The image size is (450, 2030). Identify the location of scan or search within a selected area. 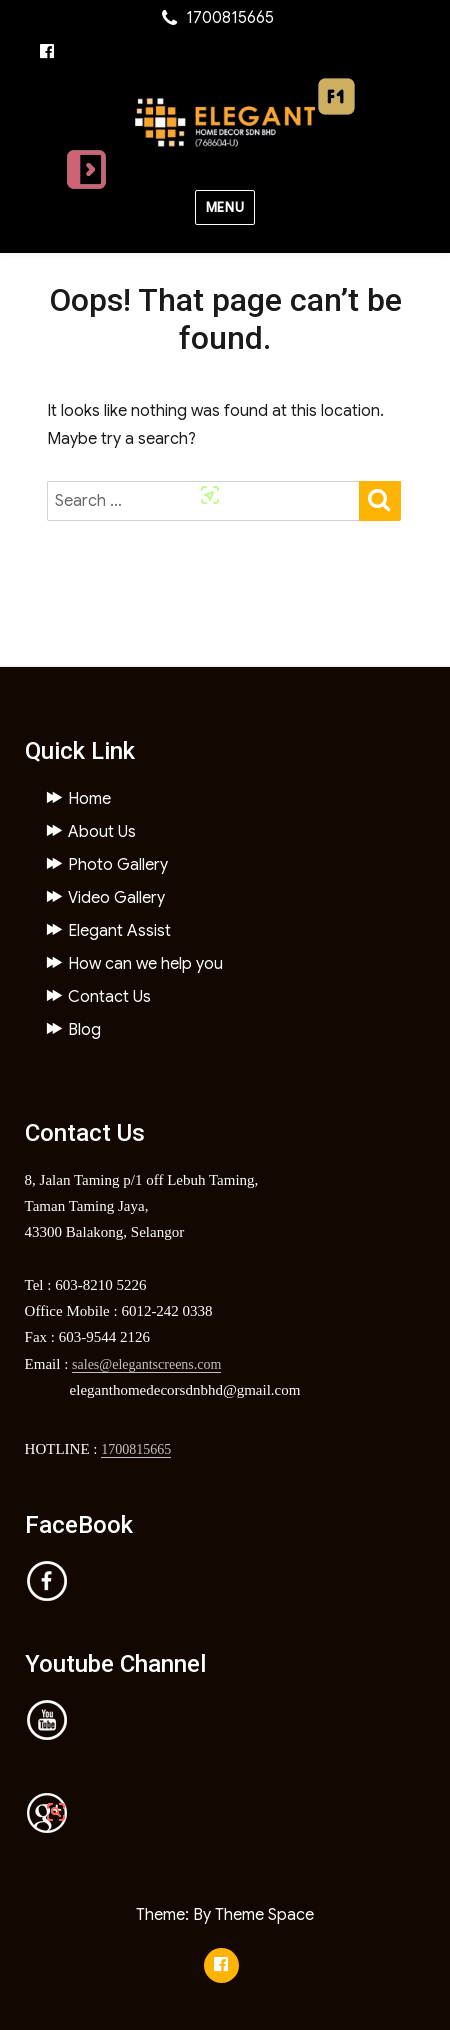
(56, 1812).